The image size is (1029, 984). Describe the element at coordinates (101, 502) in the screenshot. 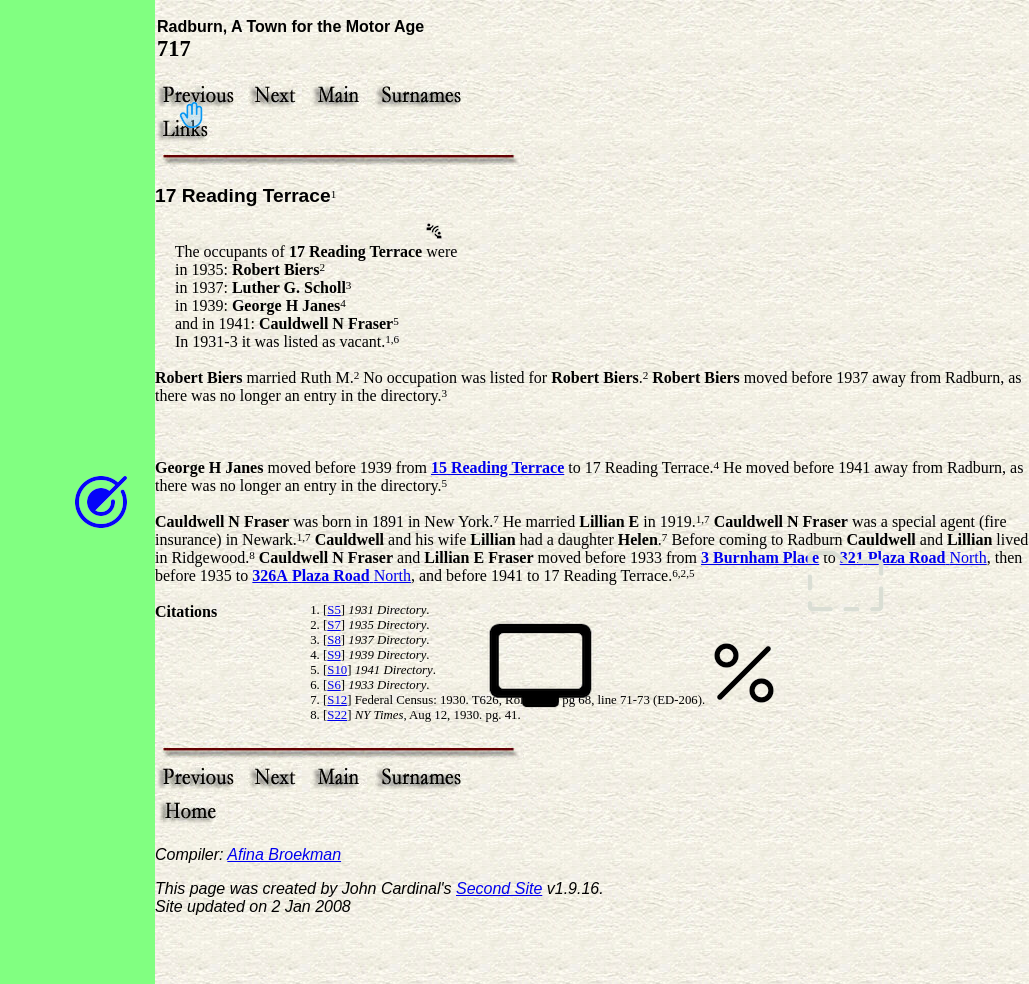

I see `set a goal or target` at that location.